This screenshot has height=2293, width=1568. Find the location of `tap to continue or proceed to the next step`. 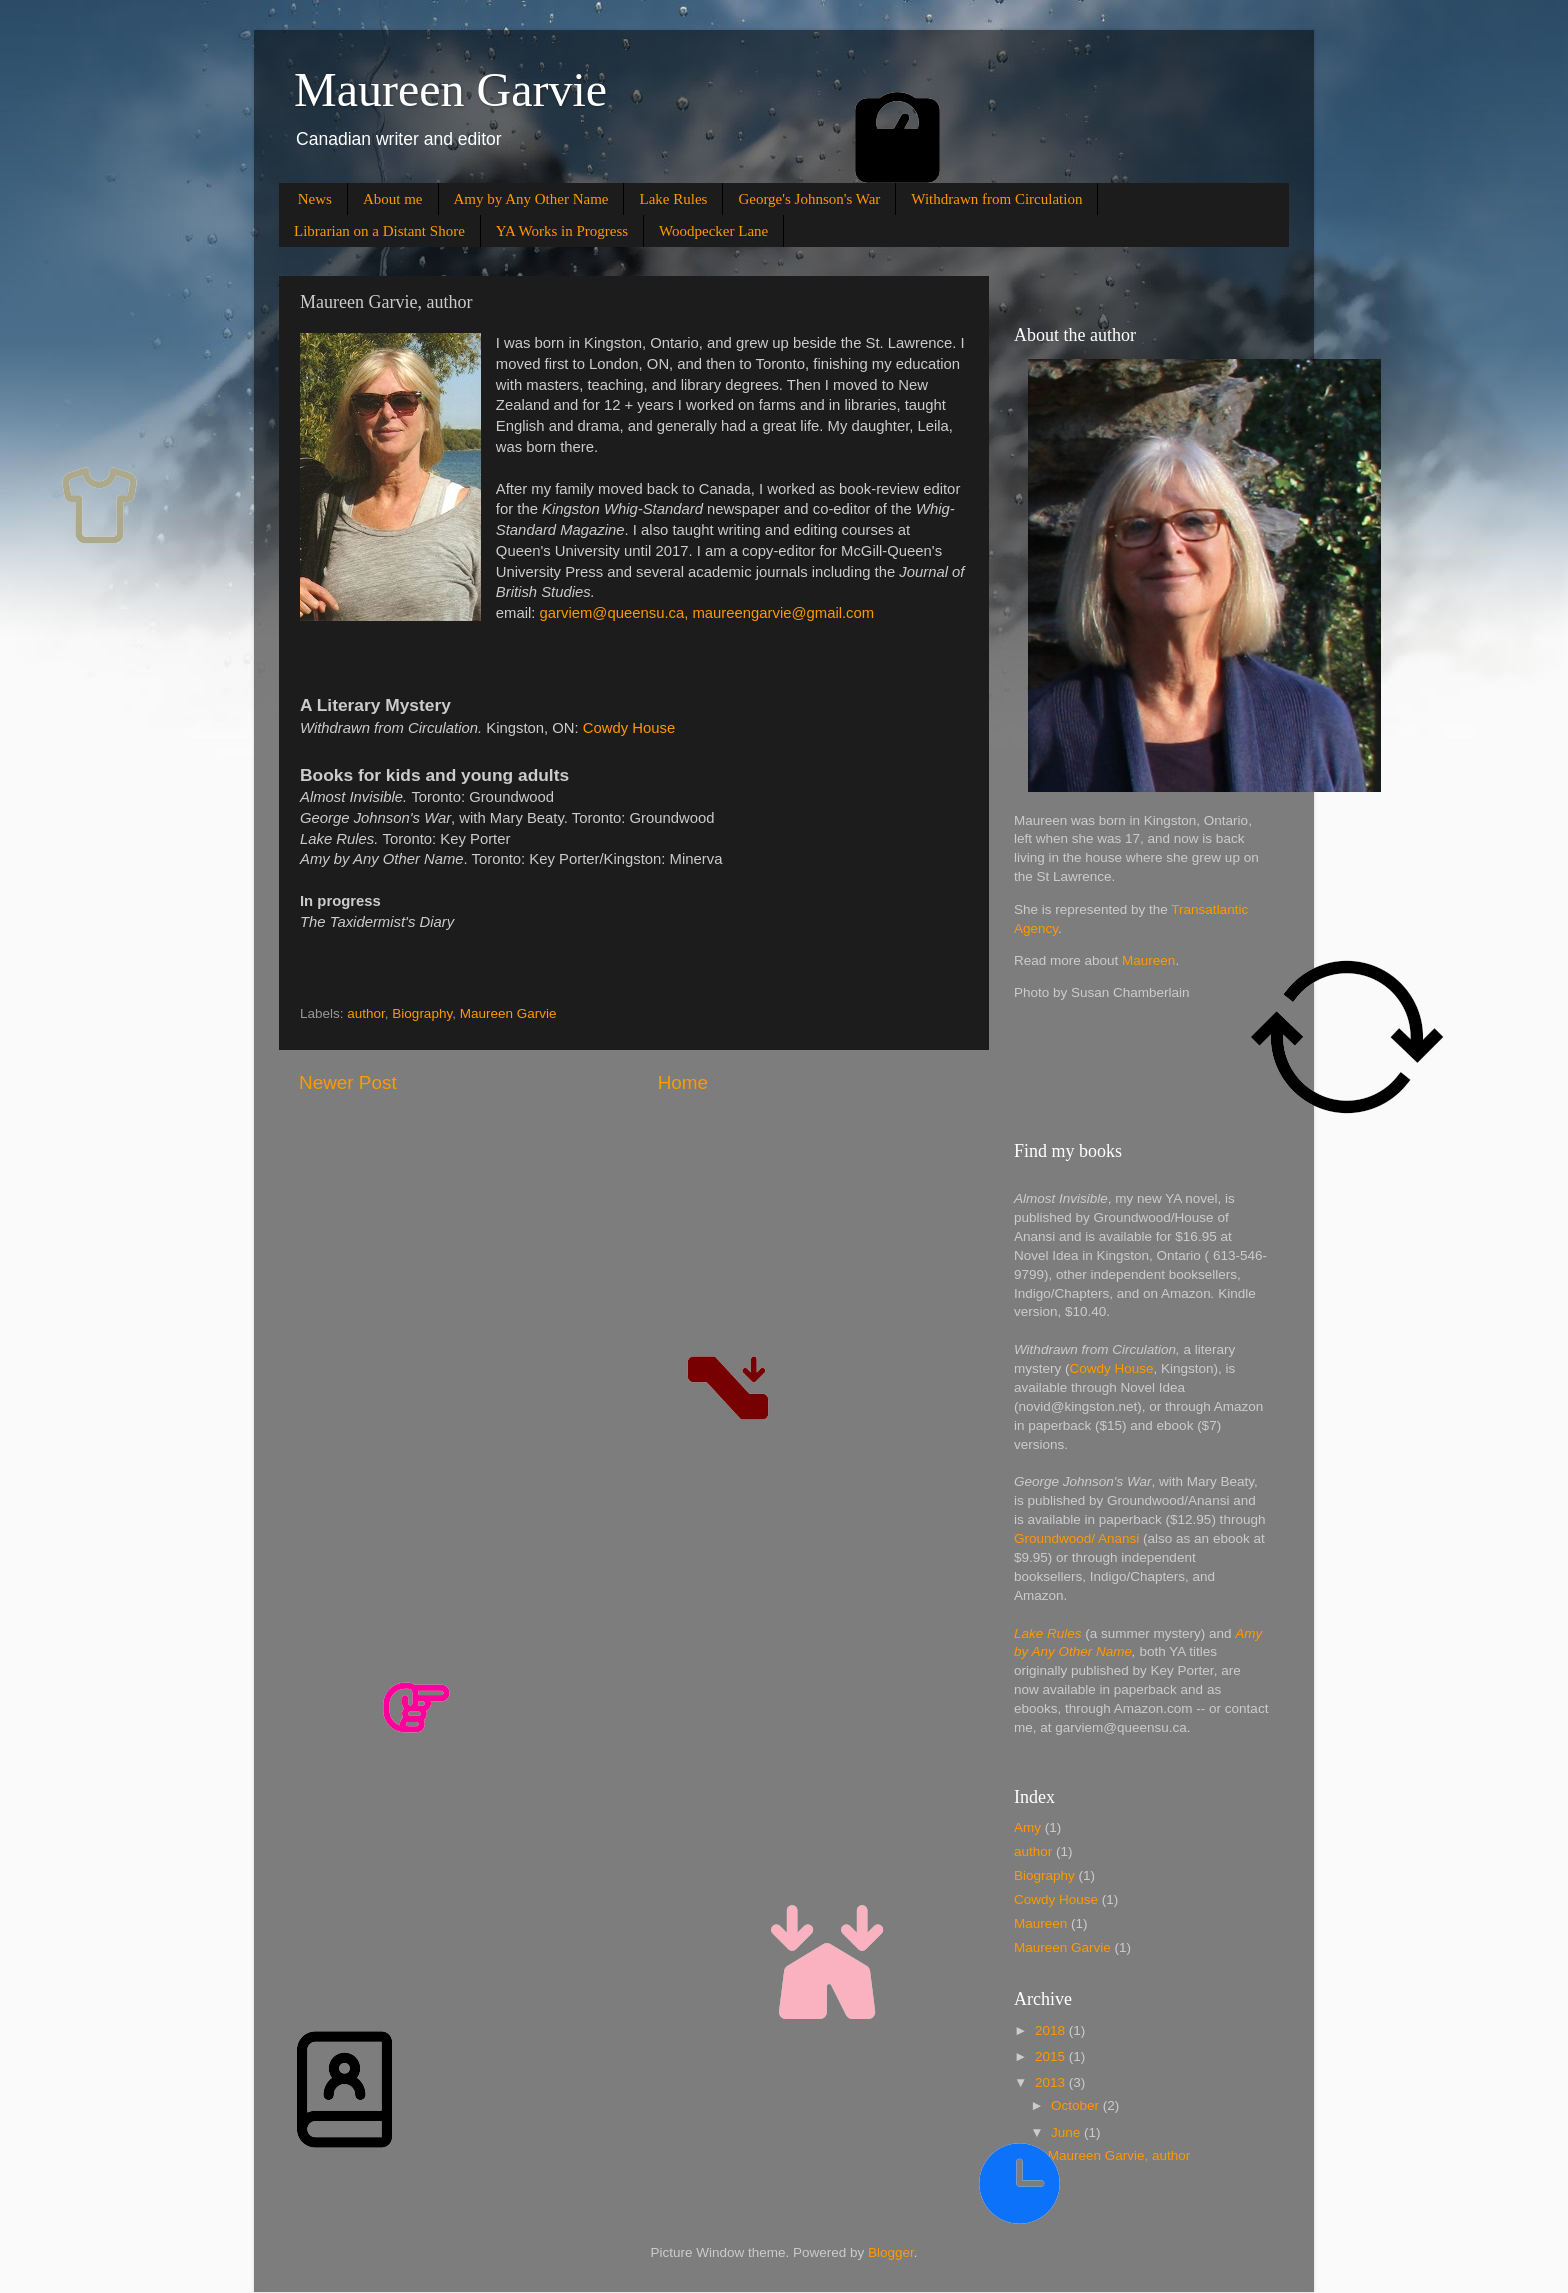

tap to continue or proceed to the next step is located at coordinates (416, 1707).